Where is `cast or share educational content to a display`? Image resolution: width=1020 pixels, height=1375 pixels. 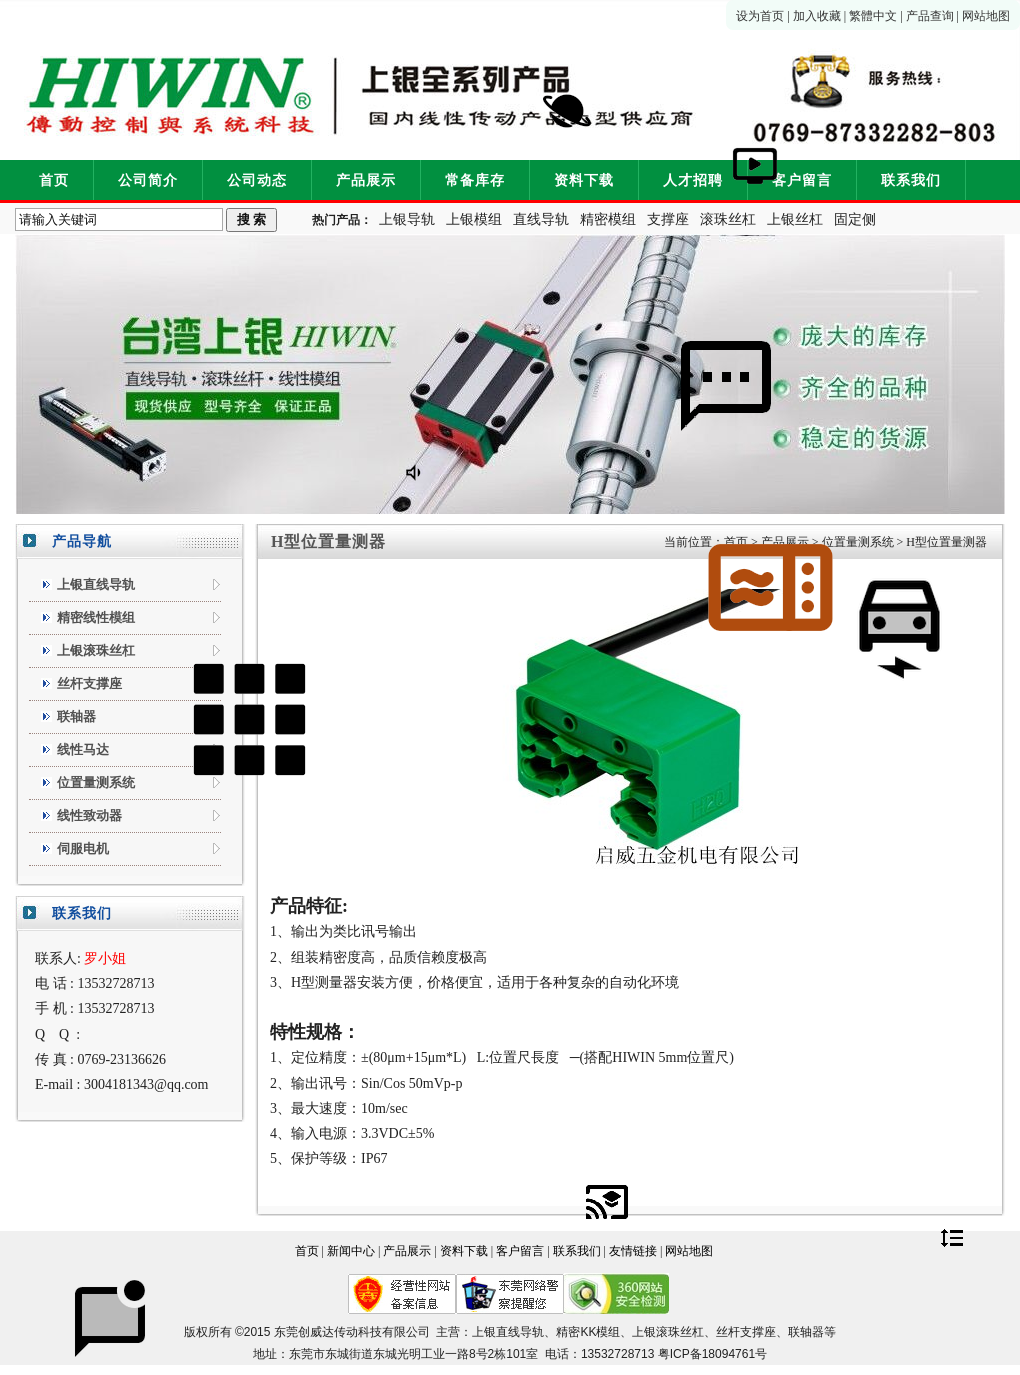
cast or share educational content to a display is located at coordinates (607, 1202).